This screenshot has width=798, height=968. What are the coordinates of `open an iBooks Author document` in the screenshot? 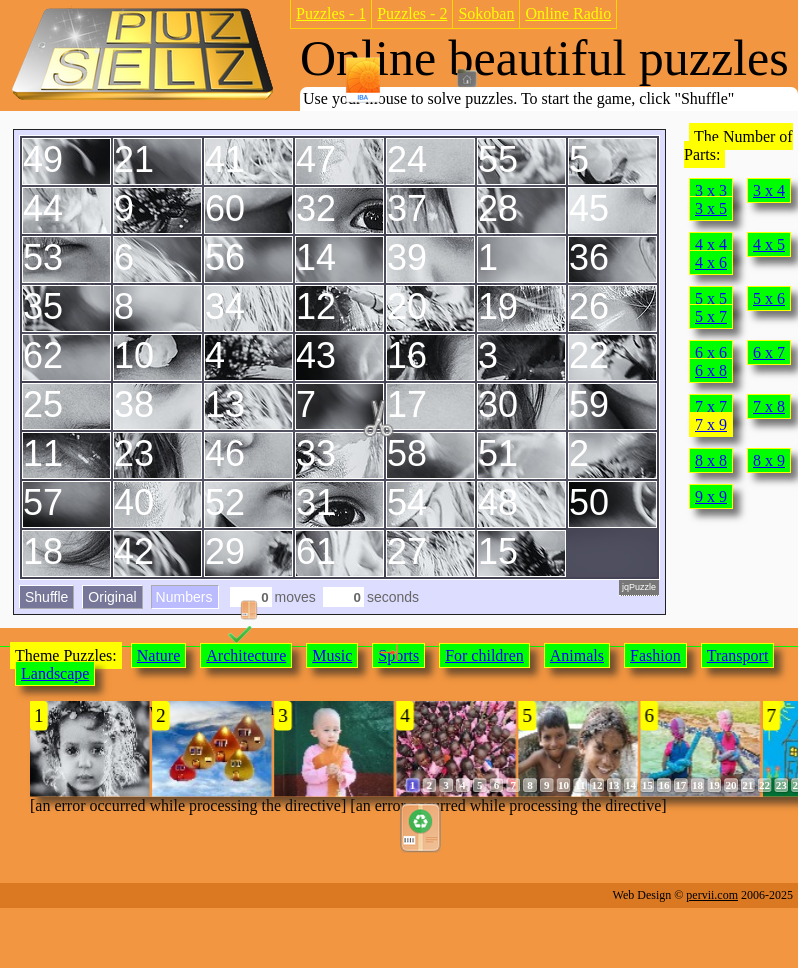 It's located at (363, 81).